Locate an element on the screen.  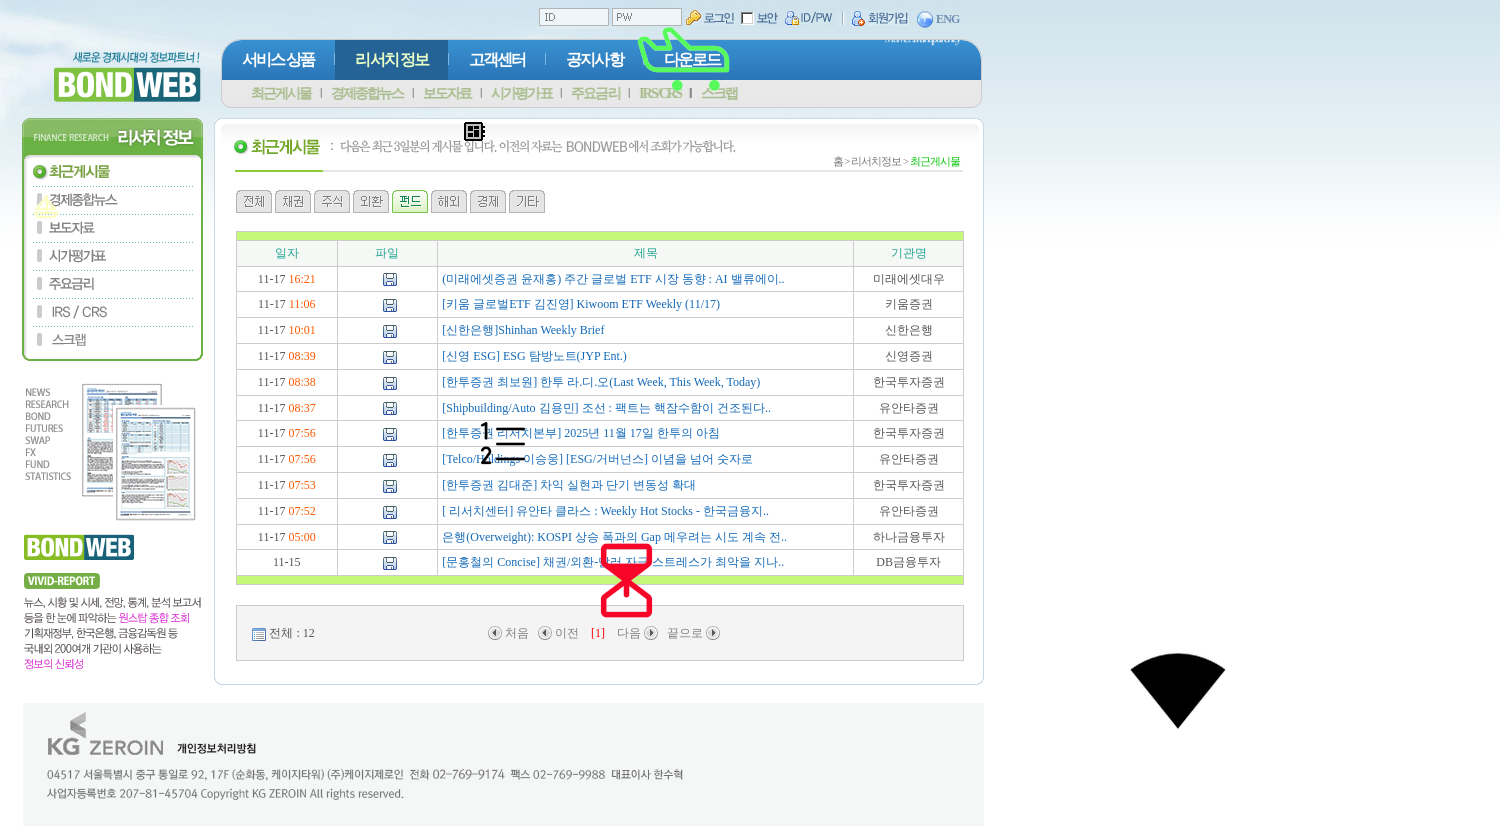
indicates flight is taxiing on runway is located at coordinates (683, 57).